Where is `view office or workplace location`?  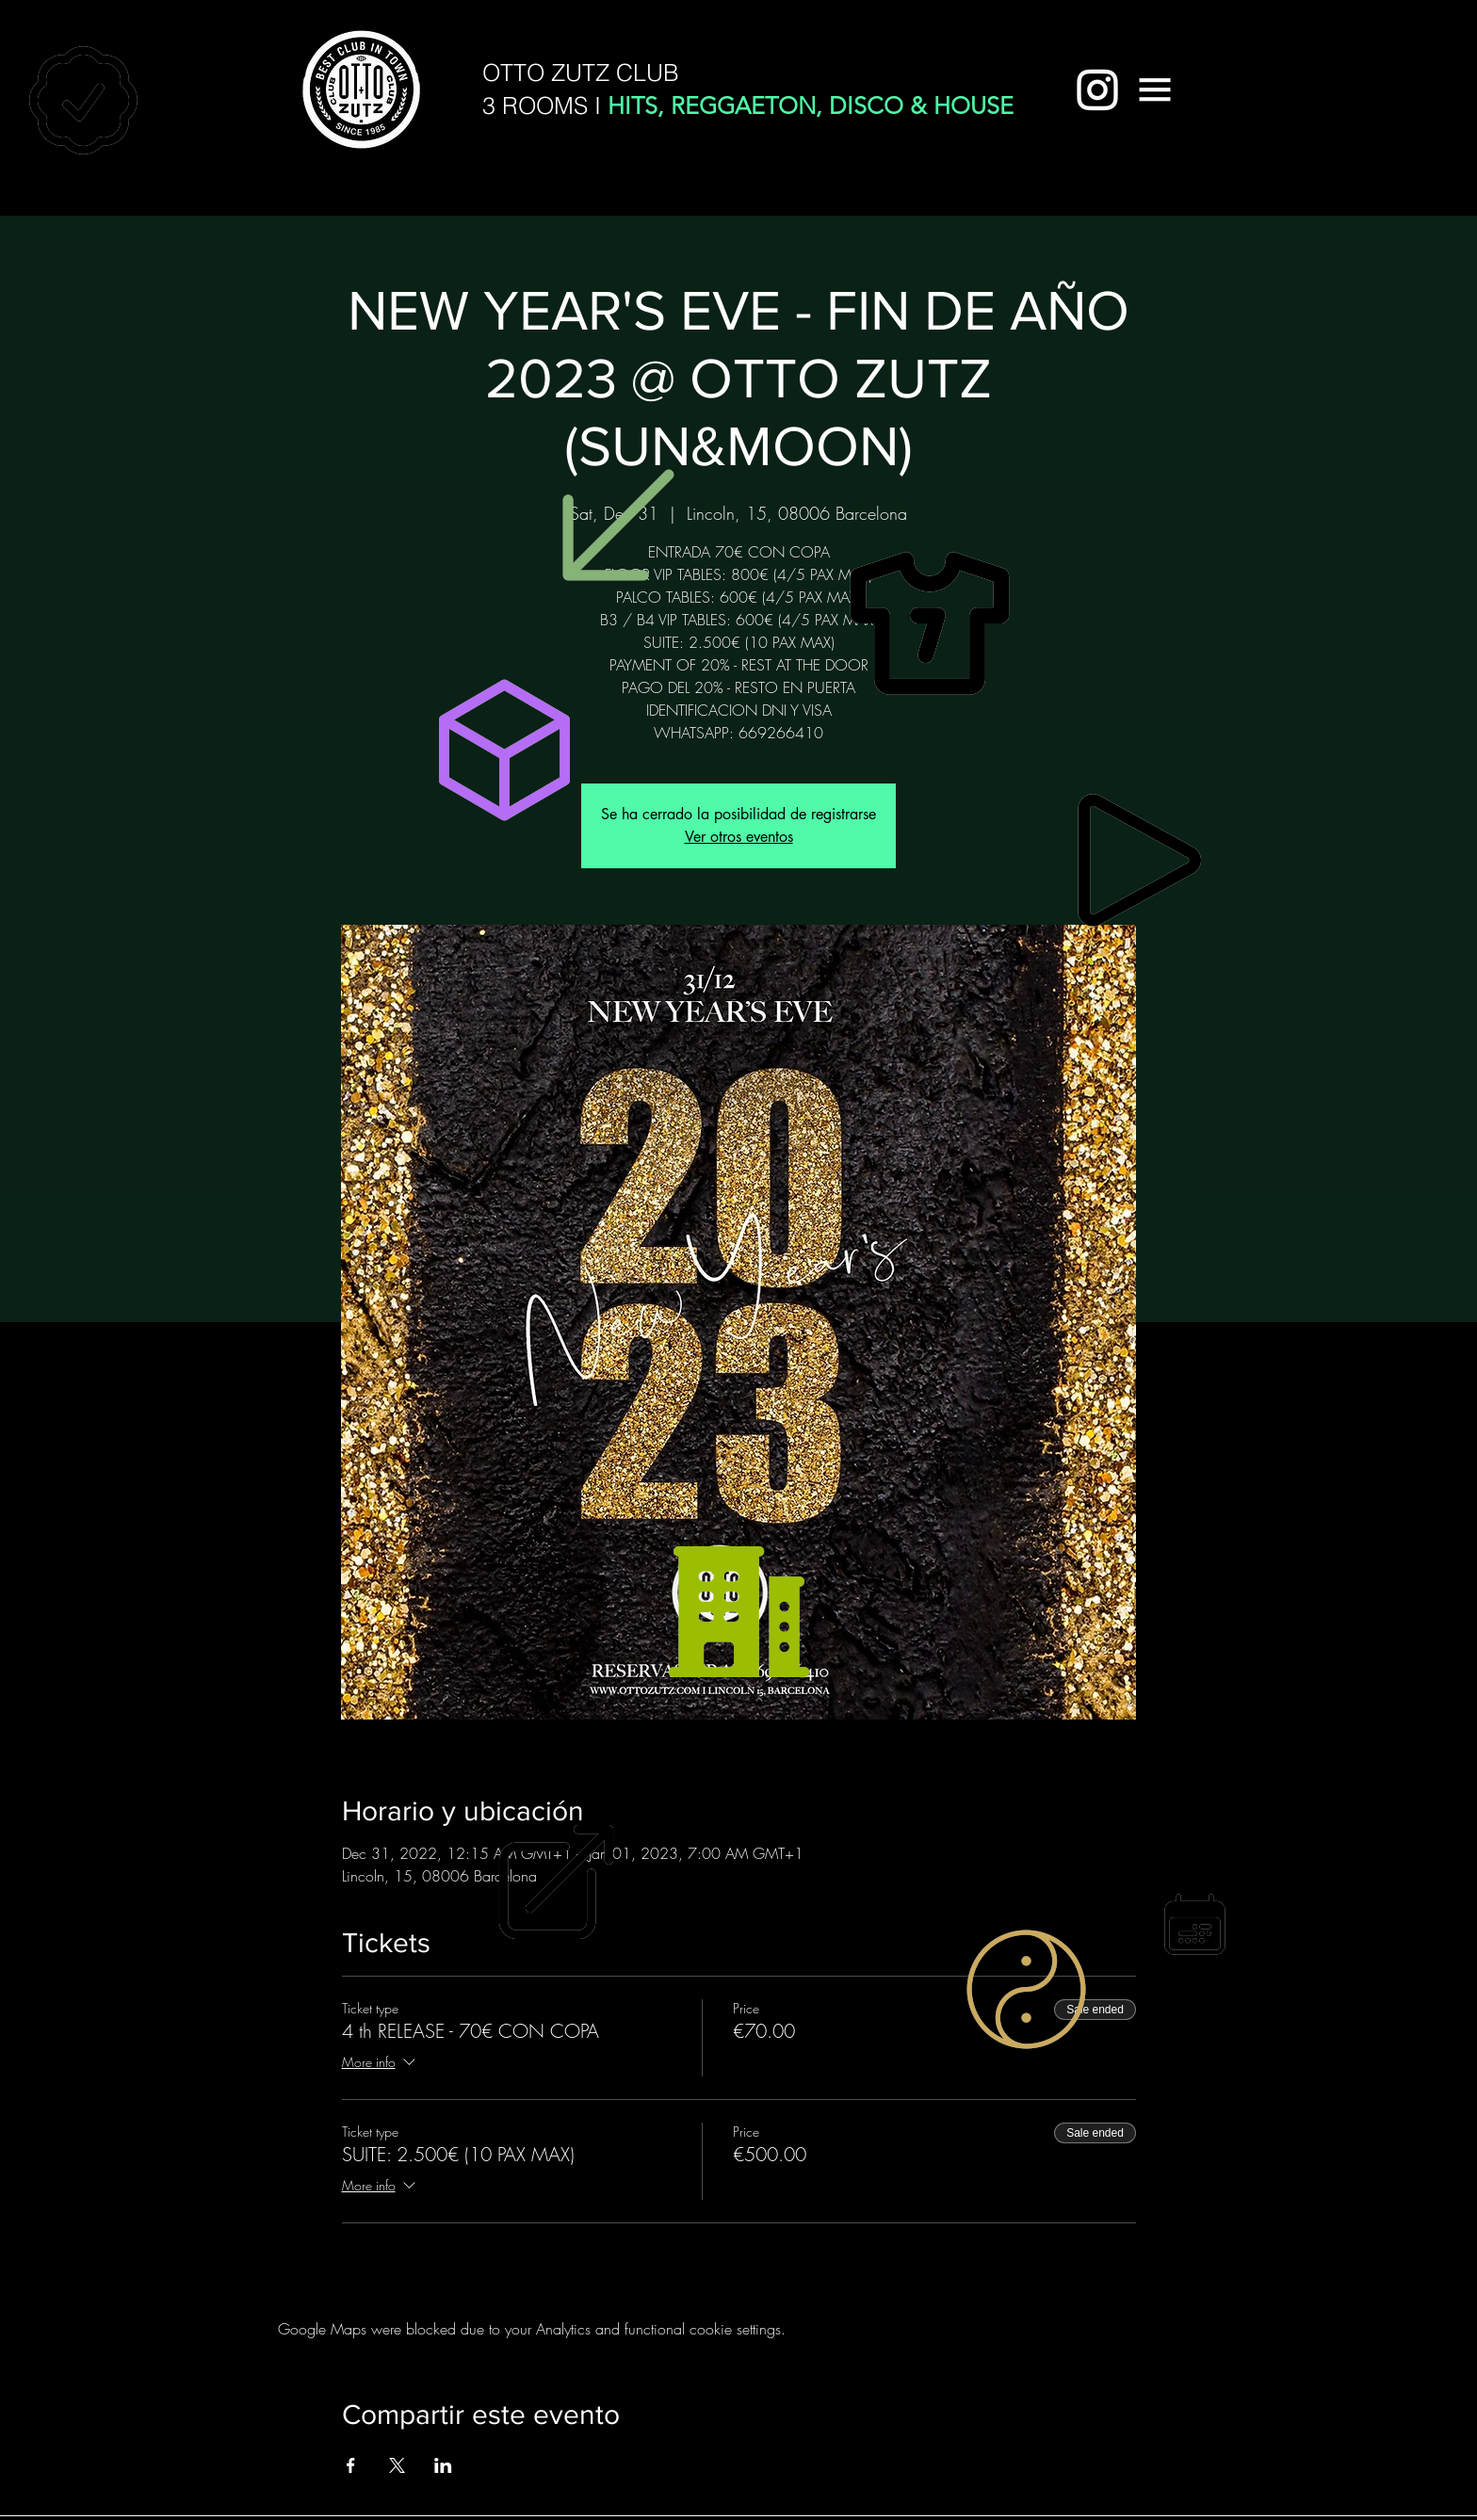 view office or workplace location is located at coordinates (738, 1611).